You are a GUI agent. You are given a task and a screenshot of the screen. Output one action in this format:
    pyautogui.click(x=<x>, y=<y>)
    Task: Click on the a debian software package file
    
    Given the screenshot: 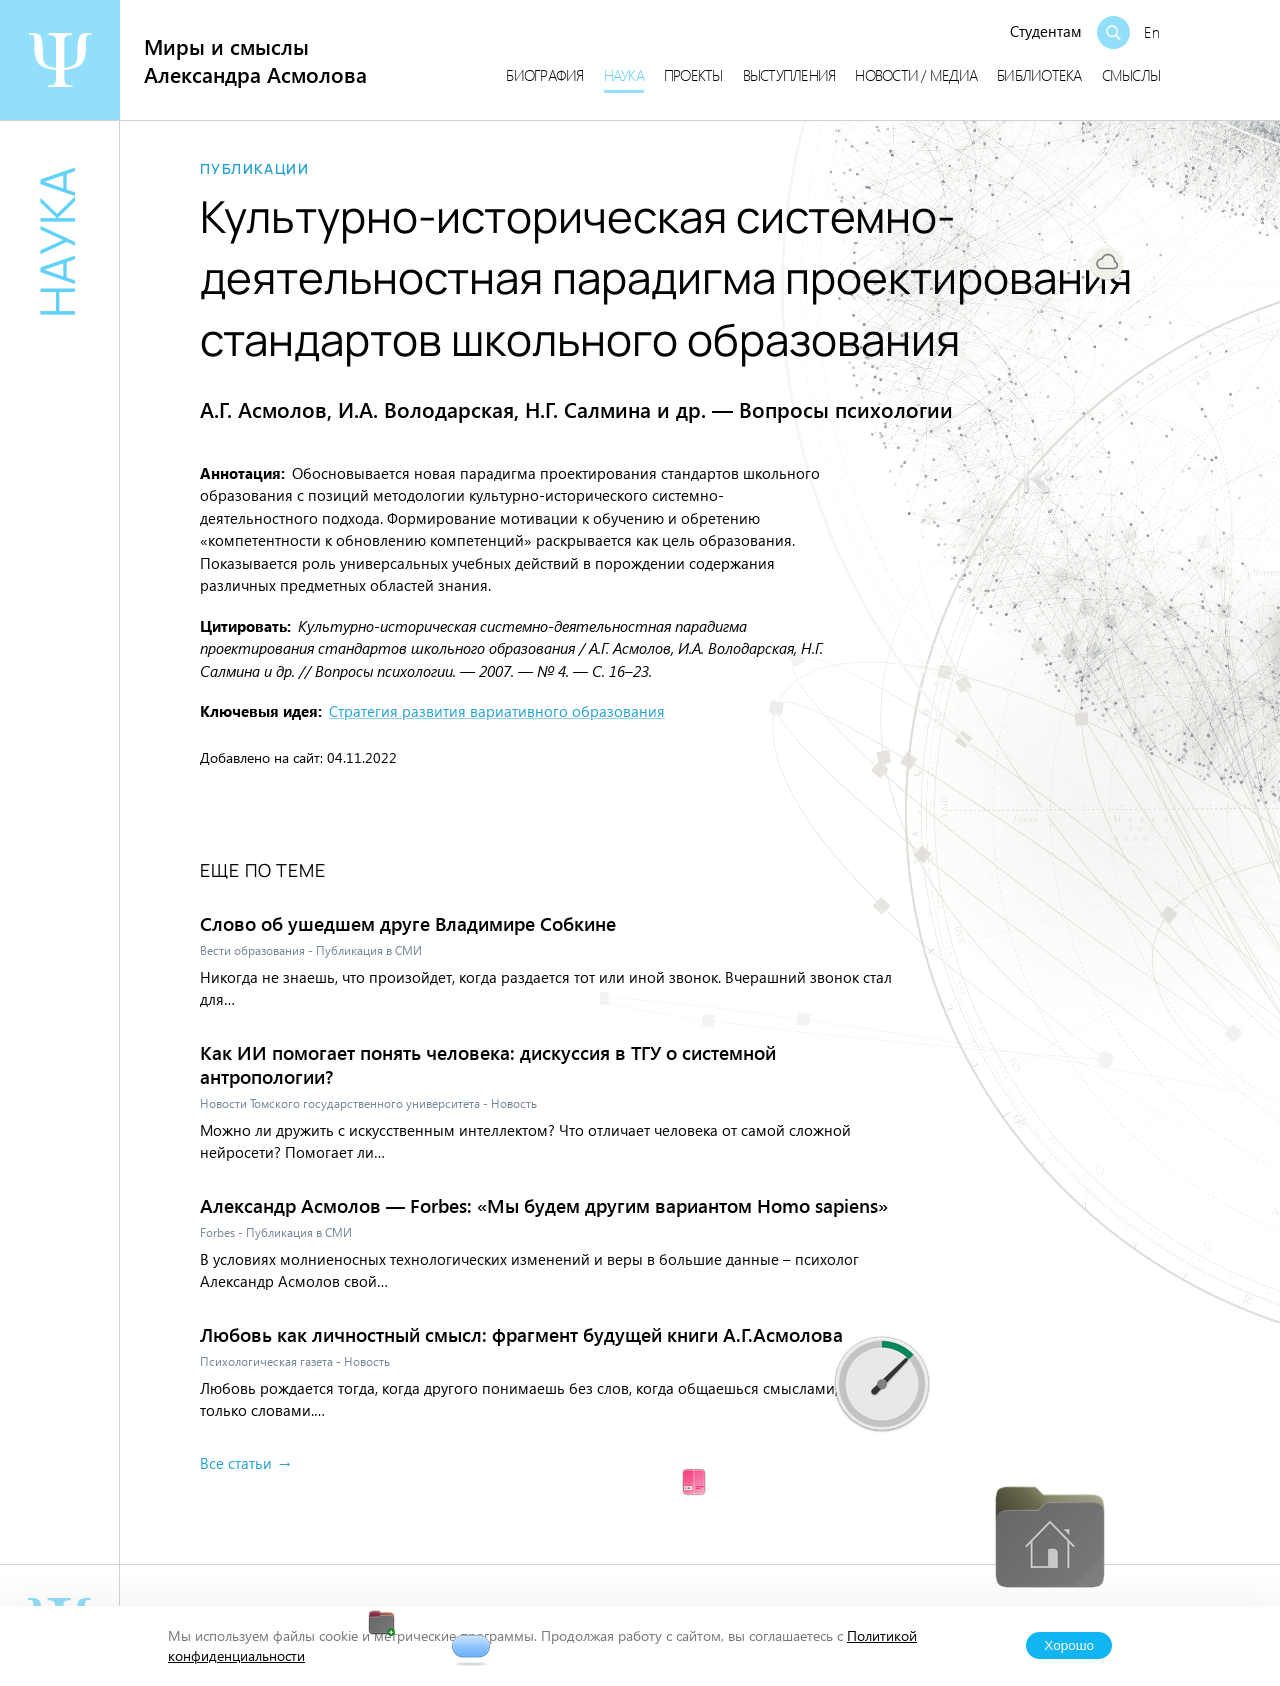 What is the action you would take?
    pyautogui.click(x=694, y=1482)
    